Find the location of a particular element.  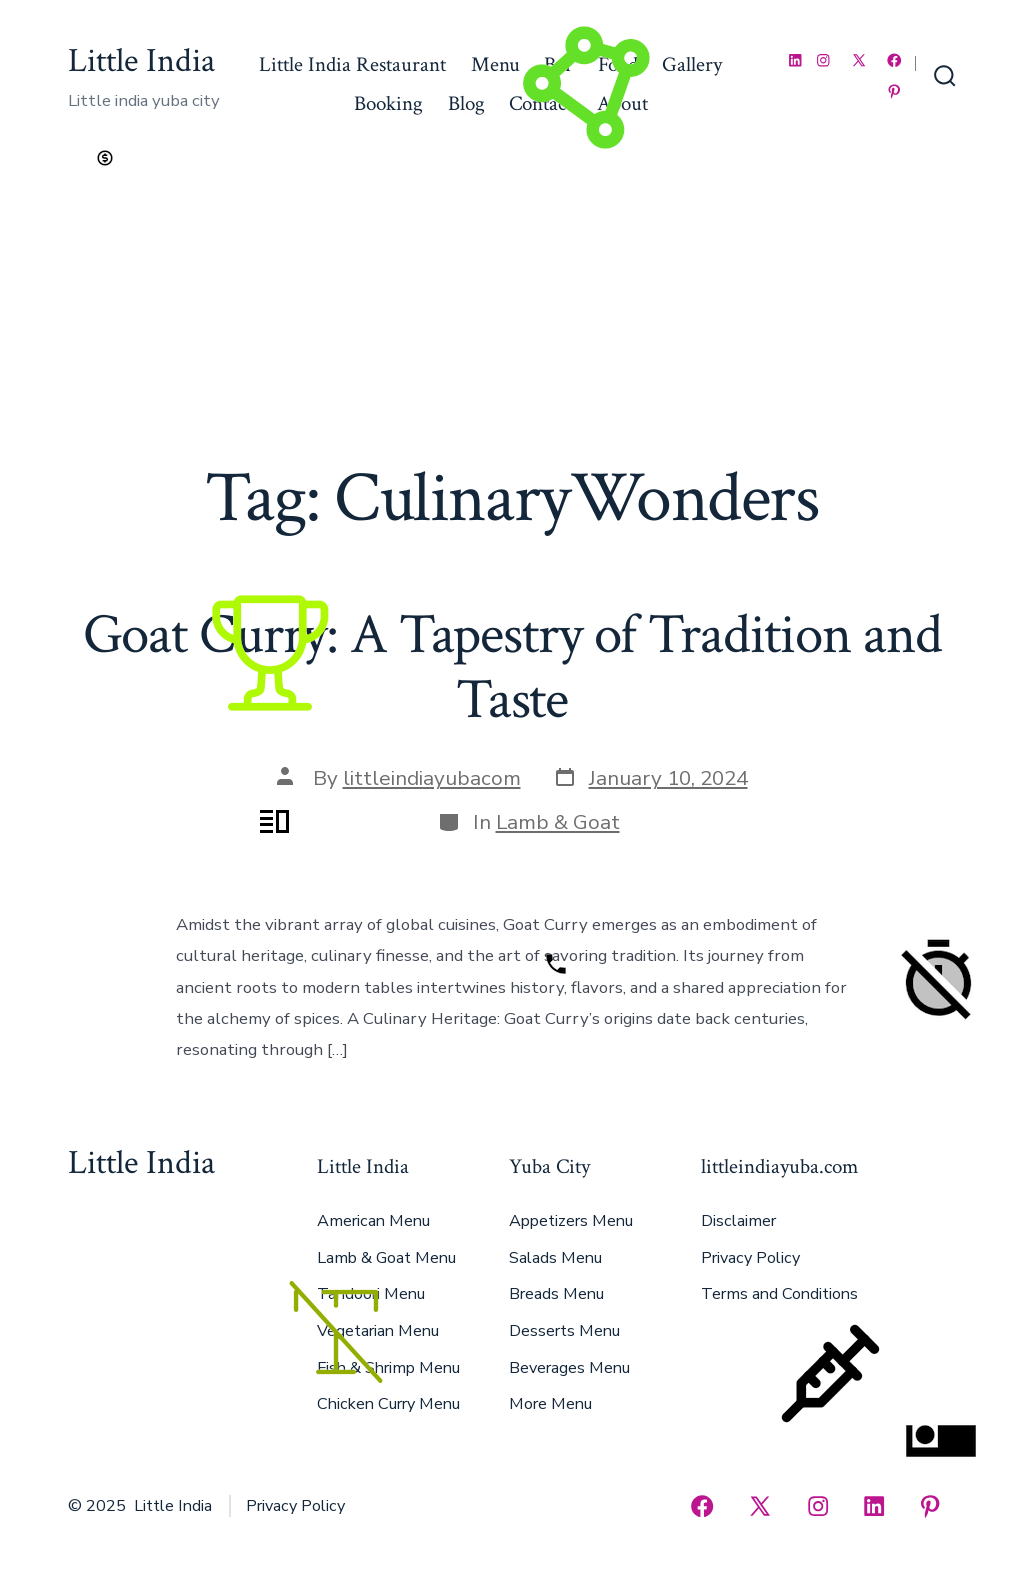

timer is disabled or inactive is located at coordinates (938, 979).